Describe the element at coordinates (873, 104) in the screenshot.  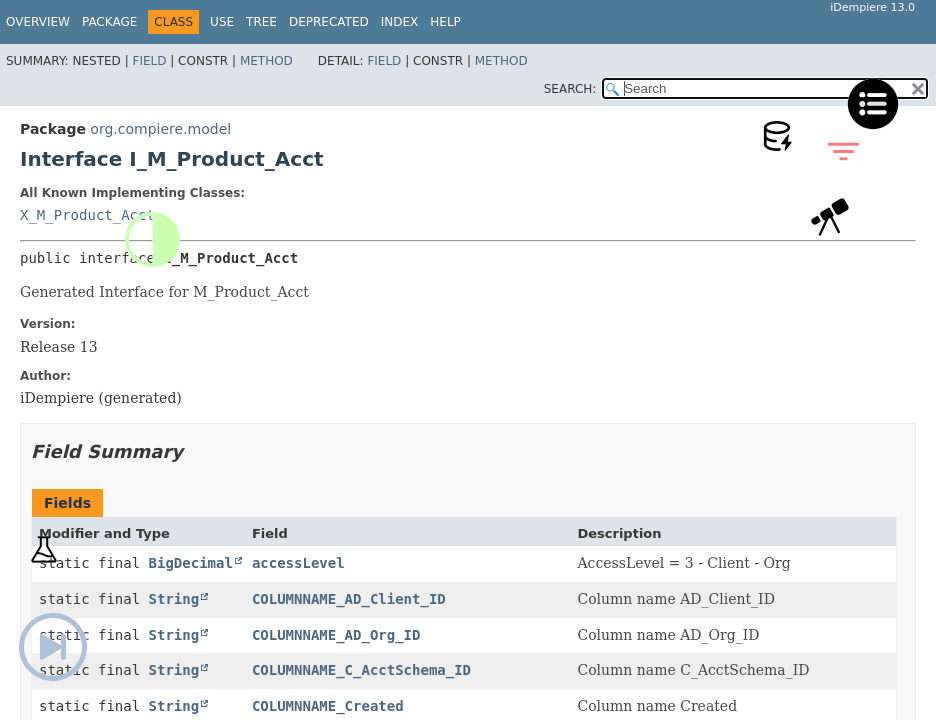
I see `view list or menu options` at that location.